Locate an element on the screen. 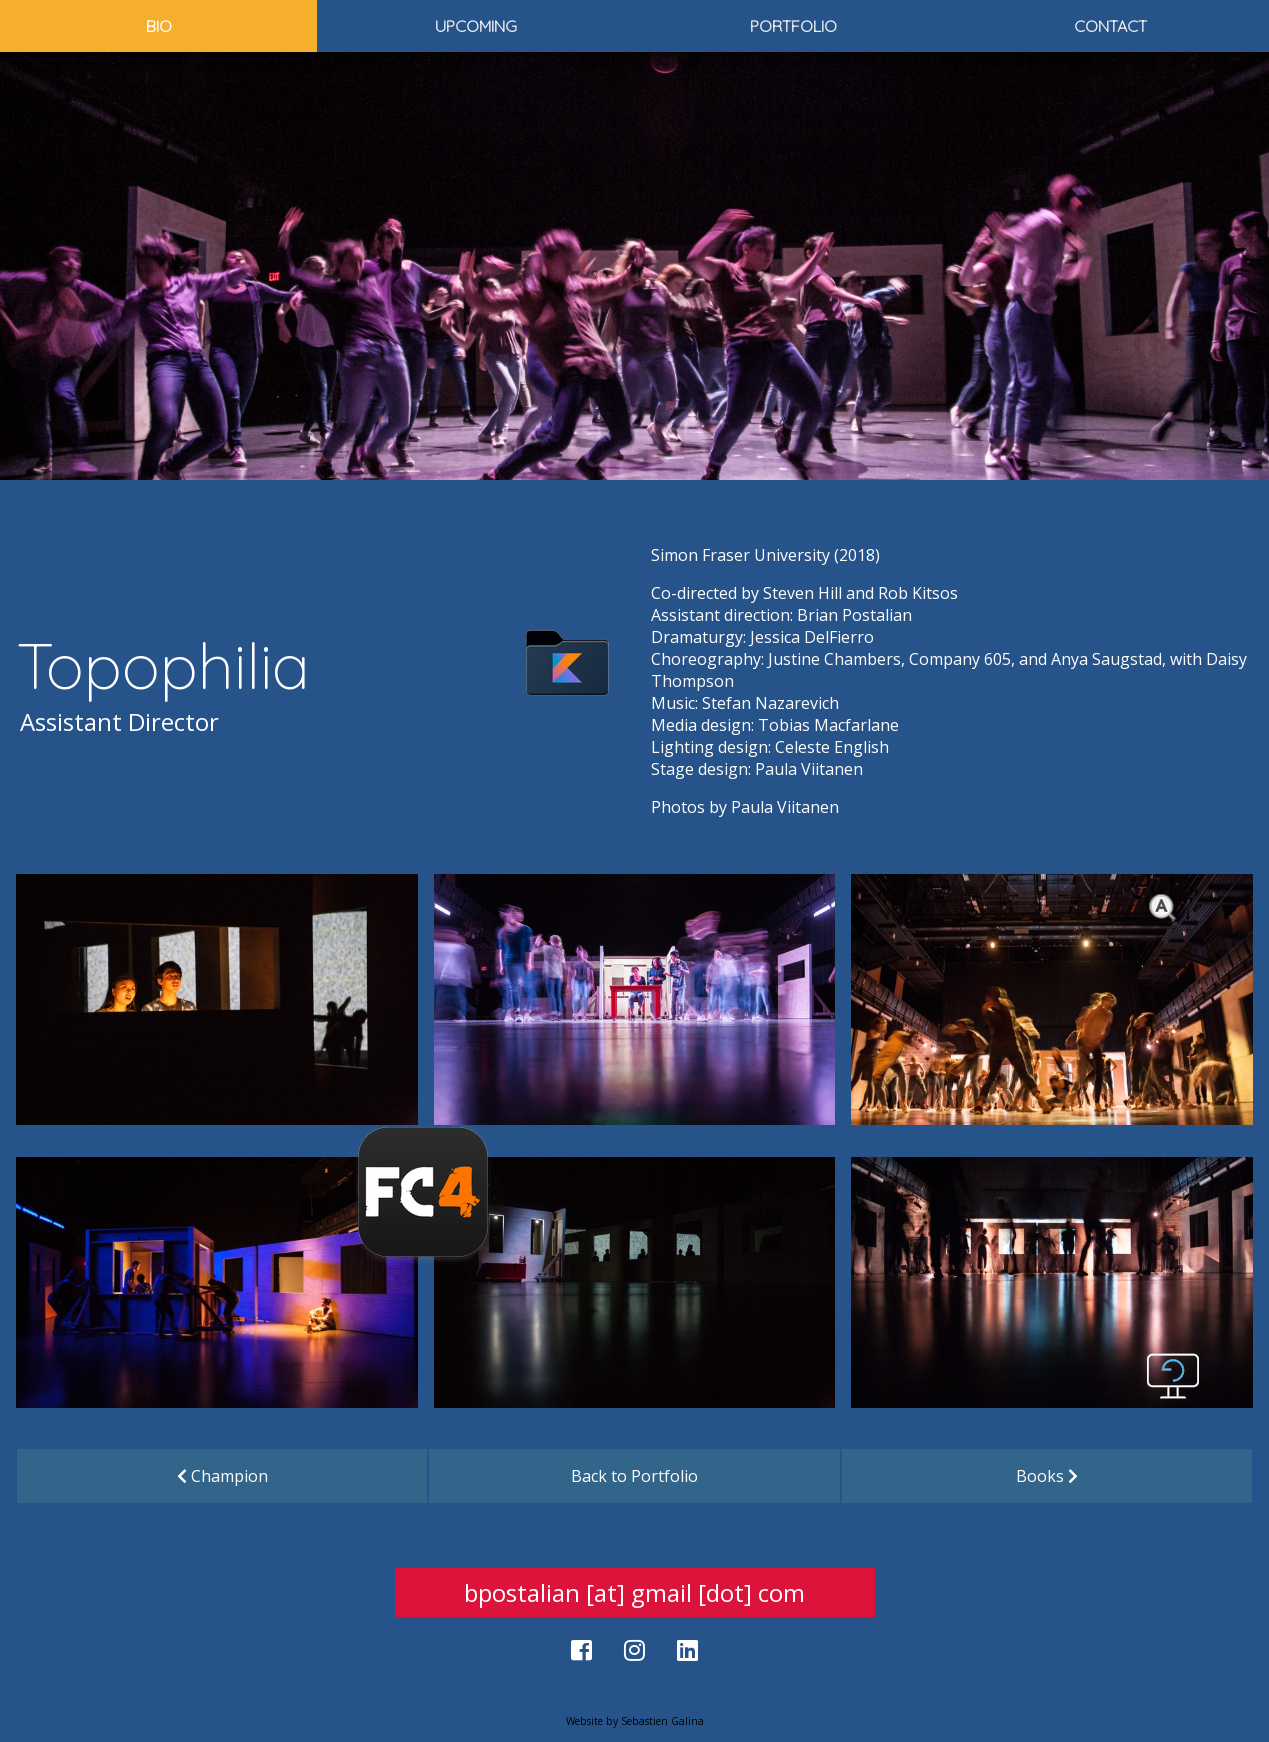 The height and width of the screenshot is (1742, 1269). open folder containing kotlin project files is located at coordinates (567, 665).